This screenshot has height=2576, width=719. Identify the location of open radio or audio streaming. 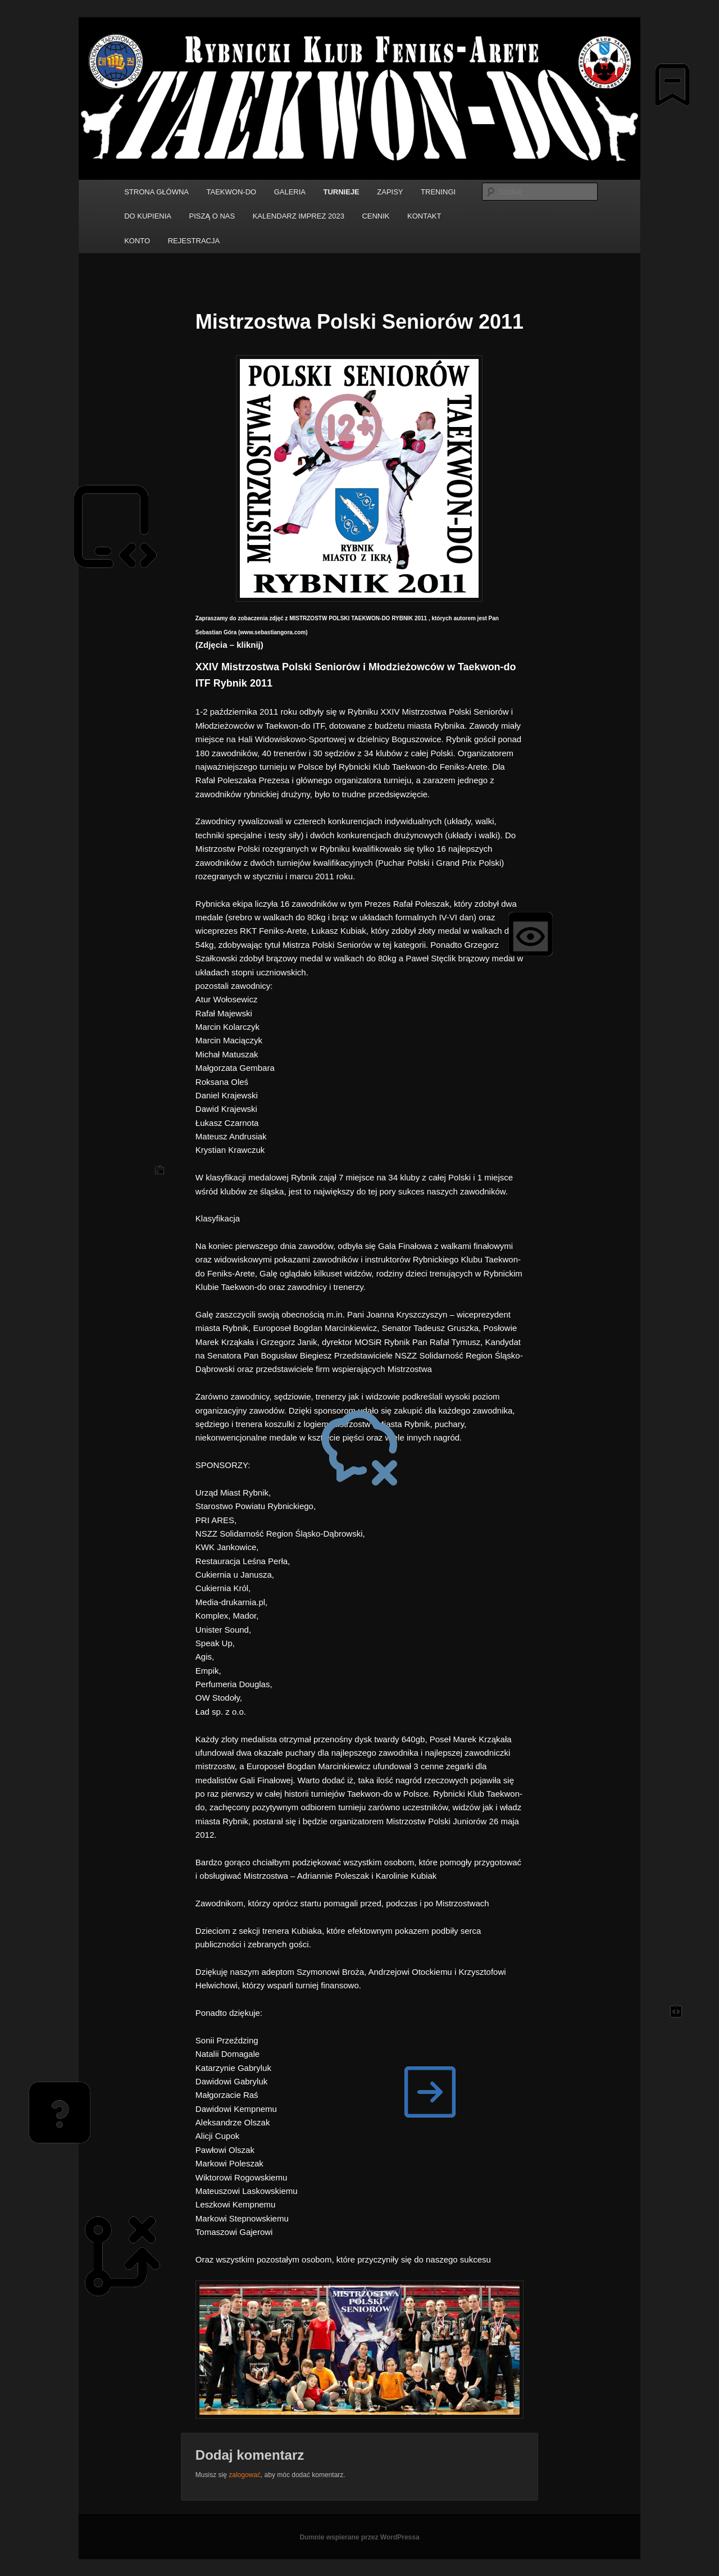
(160, 1170).